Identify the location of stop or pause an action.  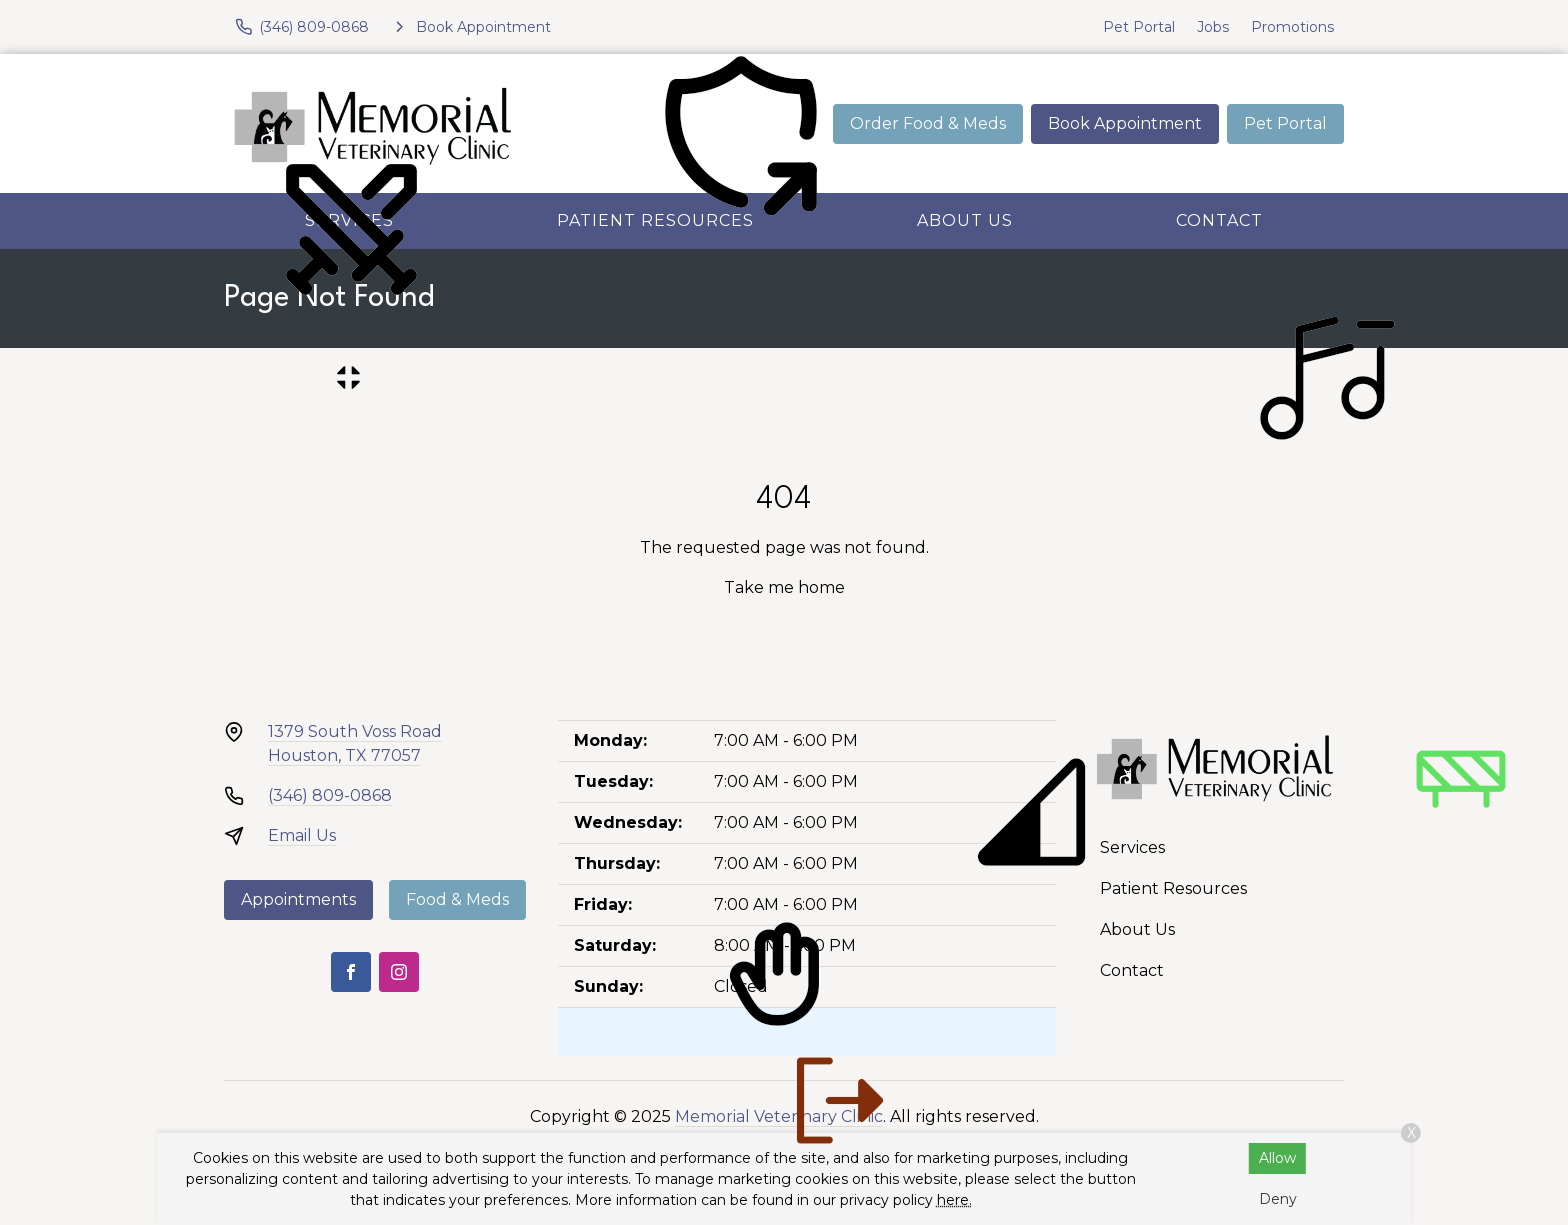
(778, 974).